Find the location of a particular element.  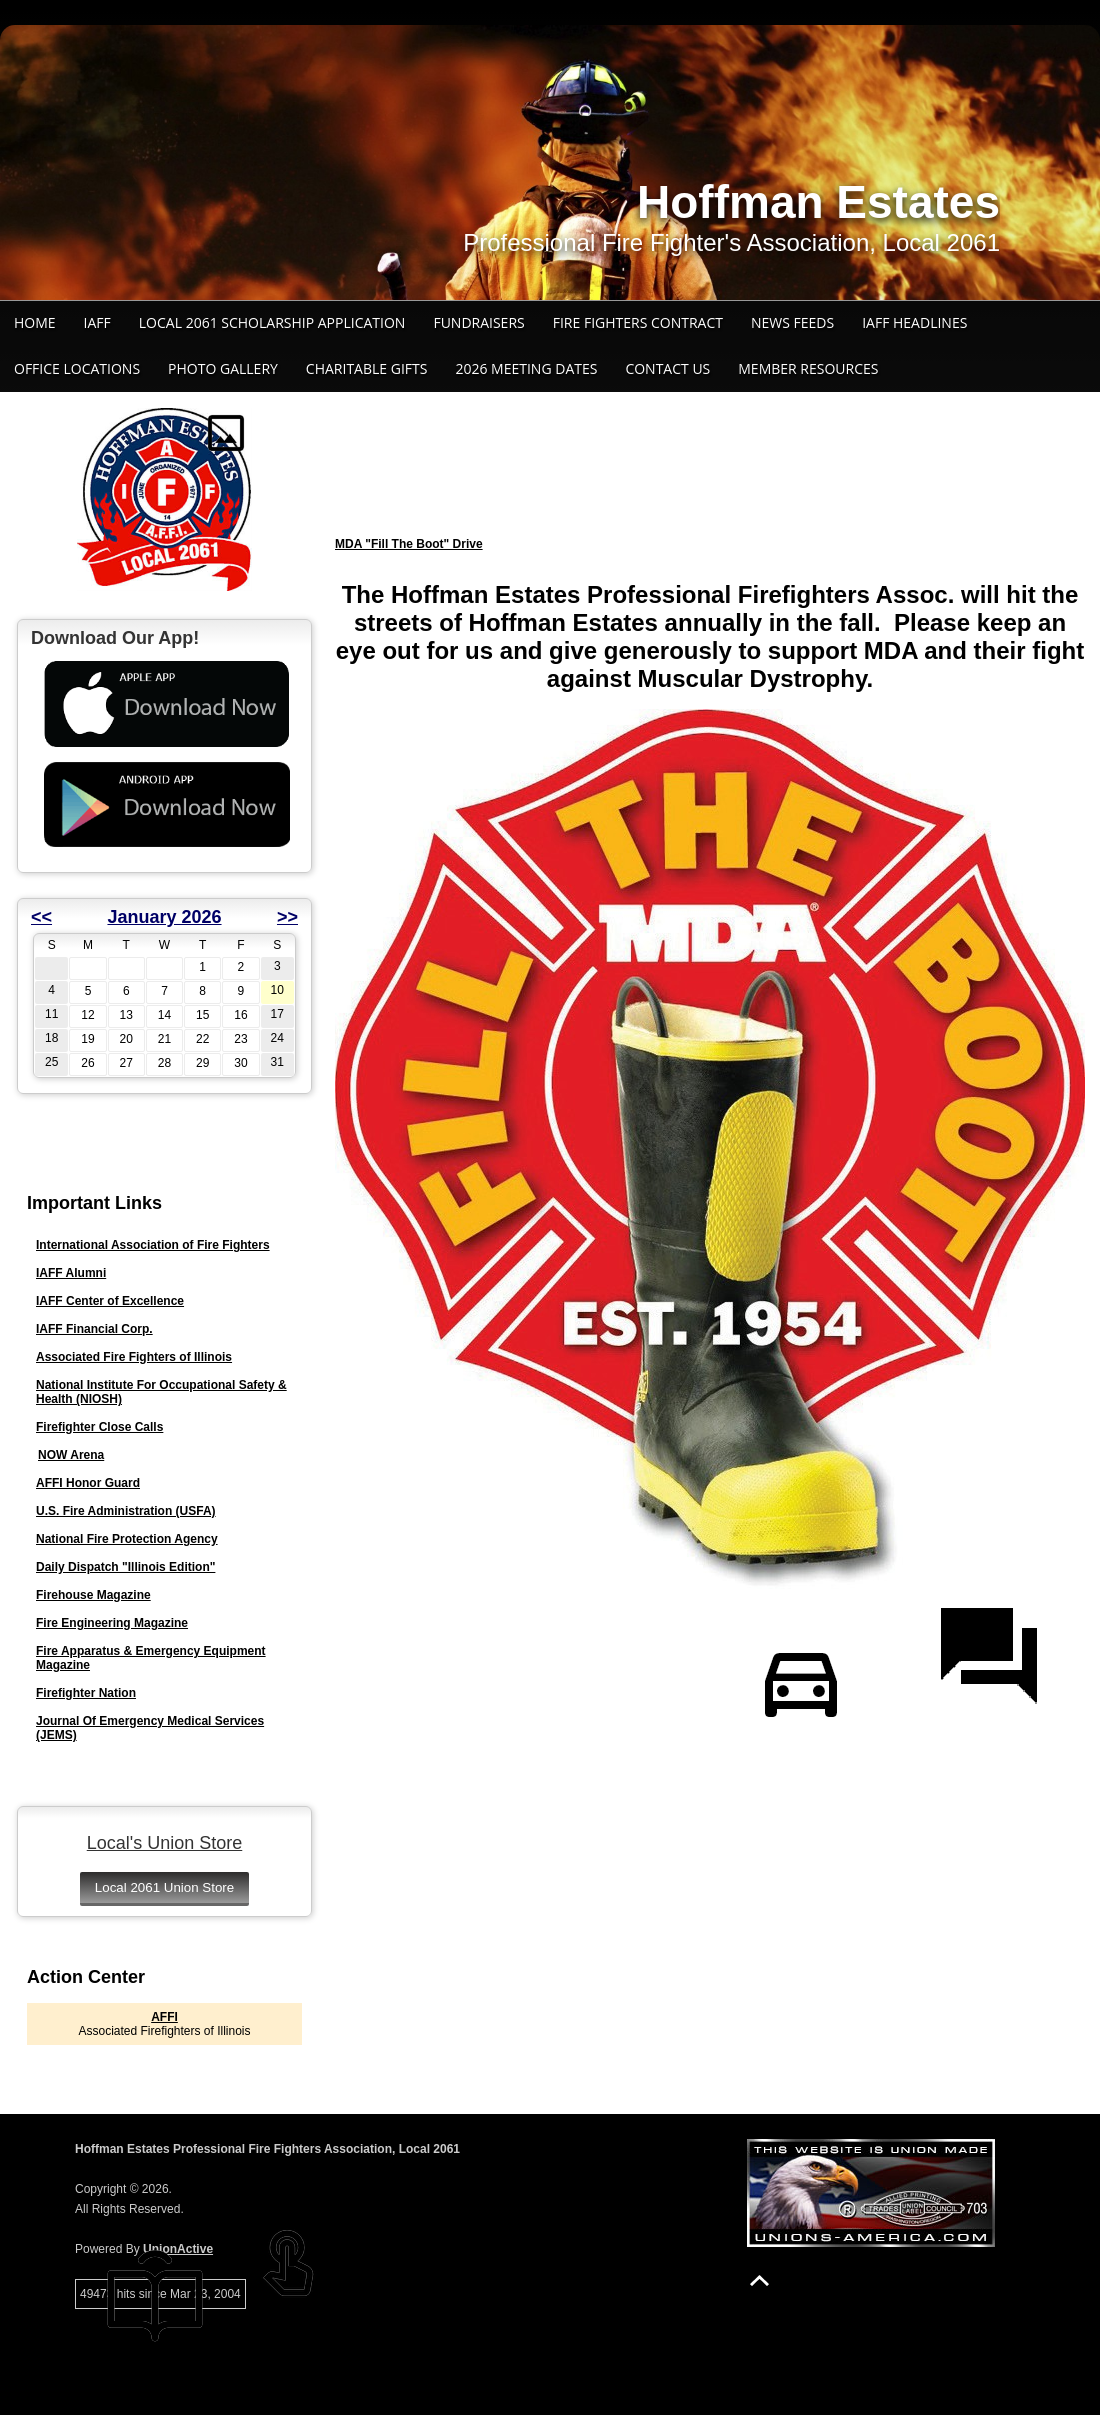

open discussion forum or community chat is located at coordinates (989, 1656).